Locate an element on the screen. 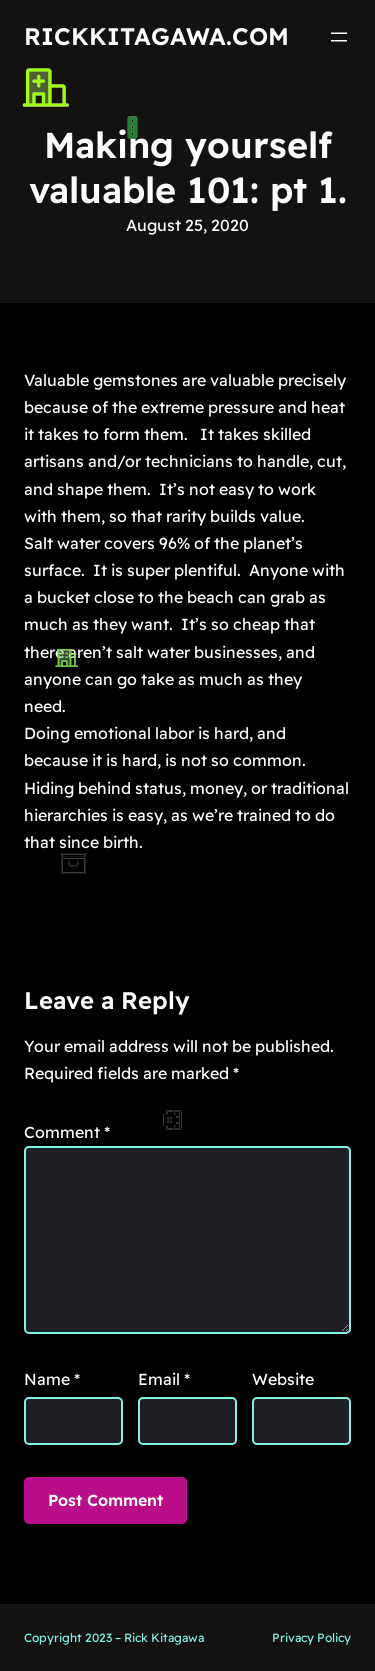  open more options menu is located at coordinates (132, 127).